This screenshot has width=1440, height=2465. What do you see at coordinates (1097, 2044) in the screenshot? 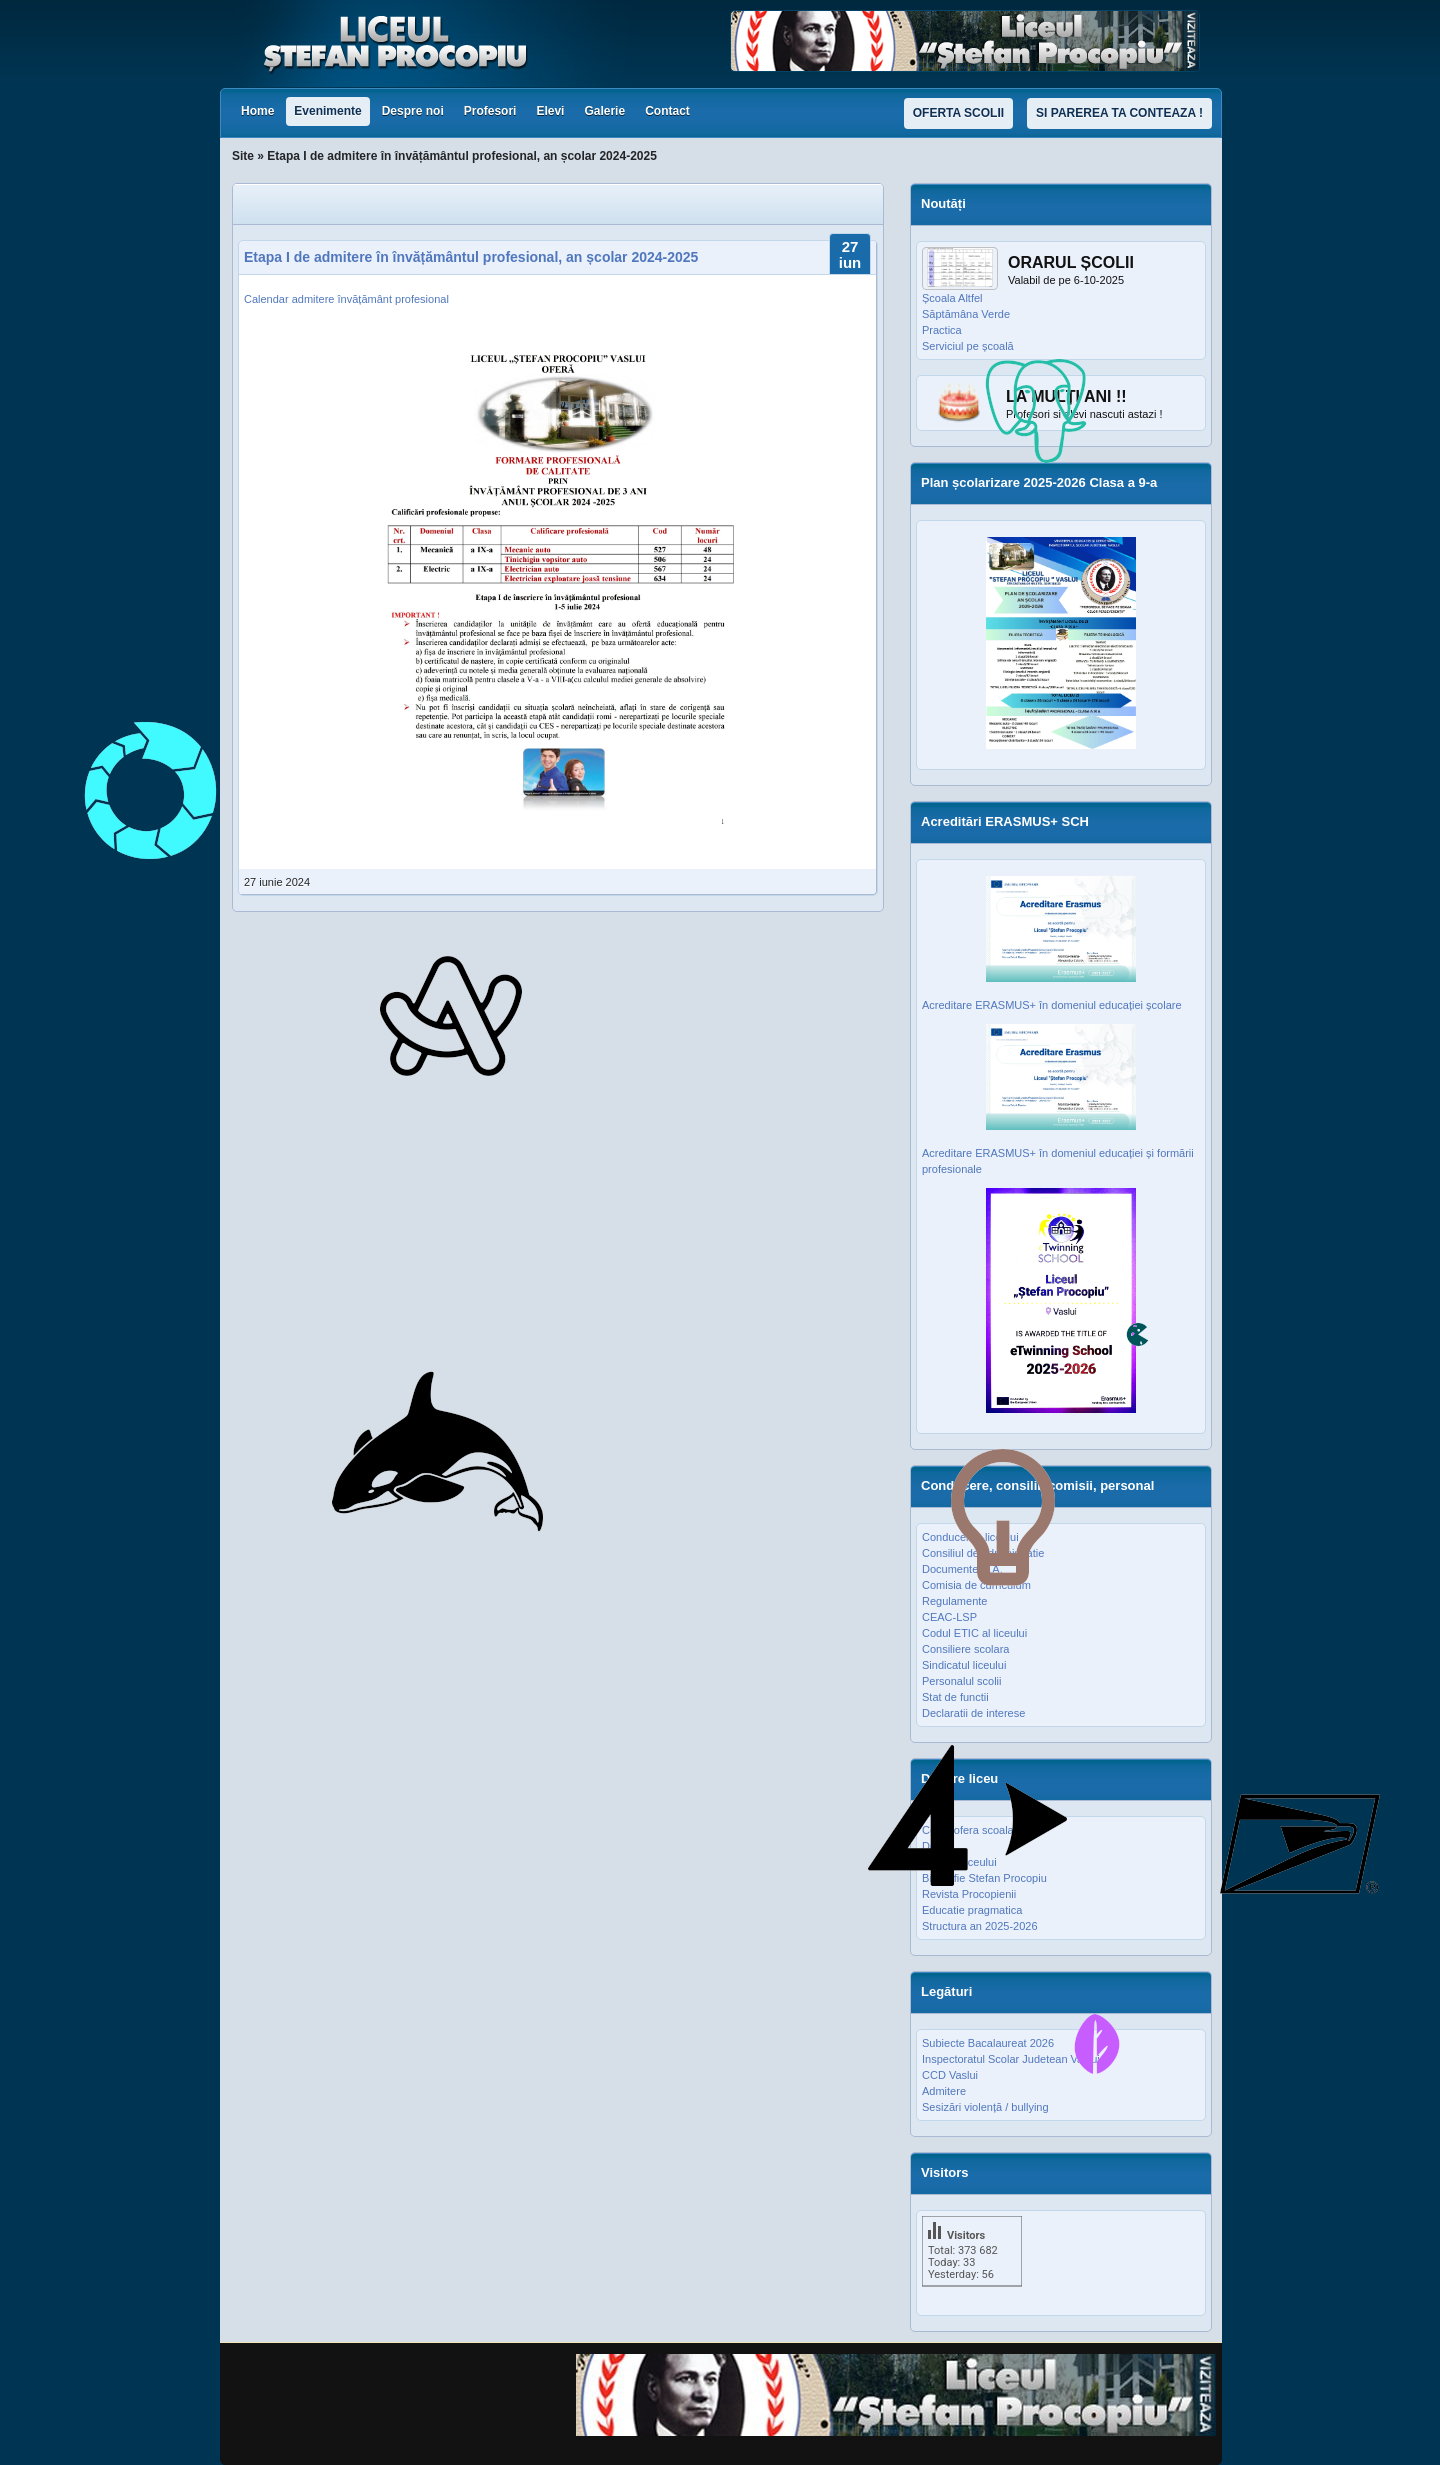
I see `october cms logo` at bounding box center [1097, 2044].